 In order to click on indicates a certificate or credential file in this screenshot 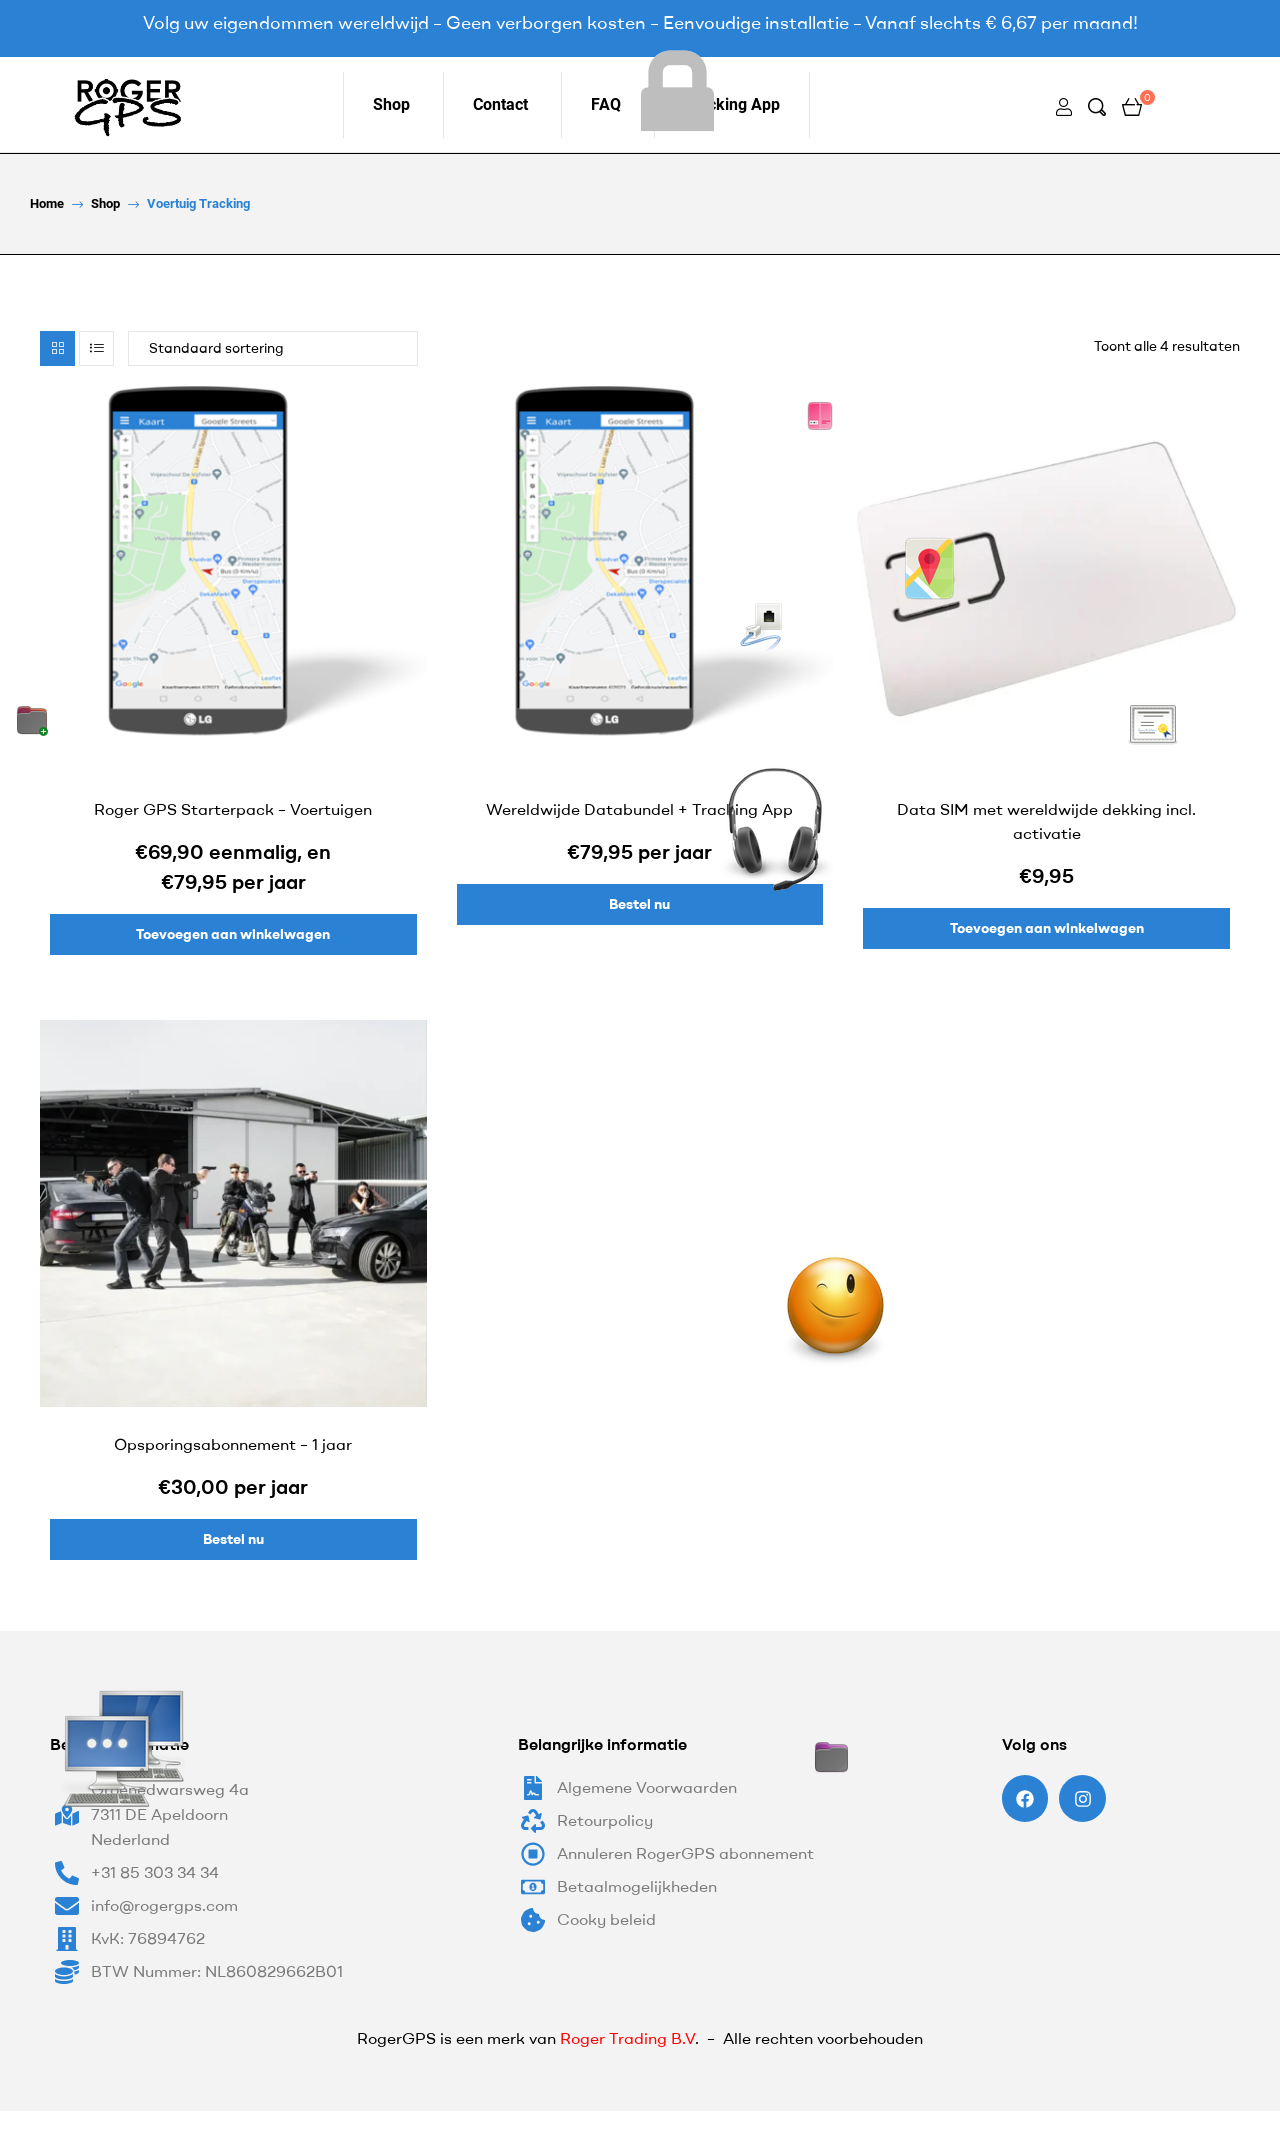, I will do `click(1153, 725)`.